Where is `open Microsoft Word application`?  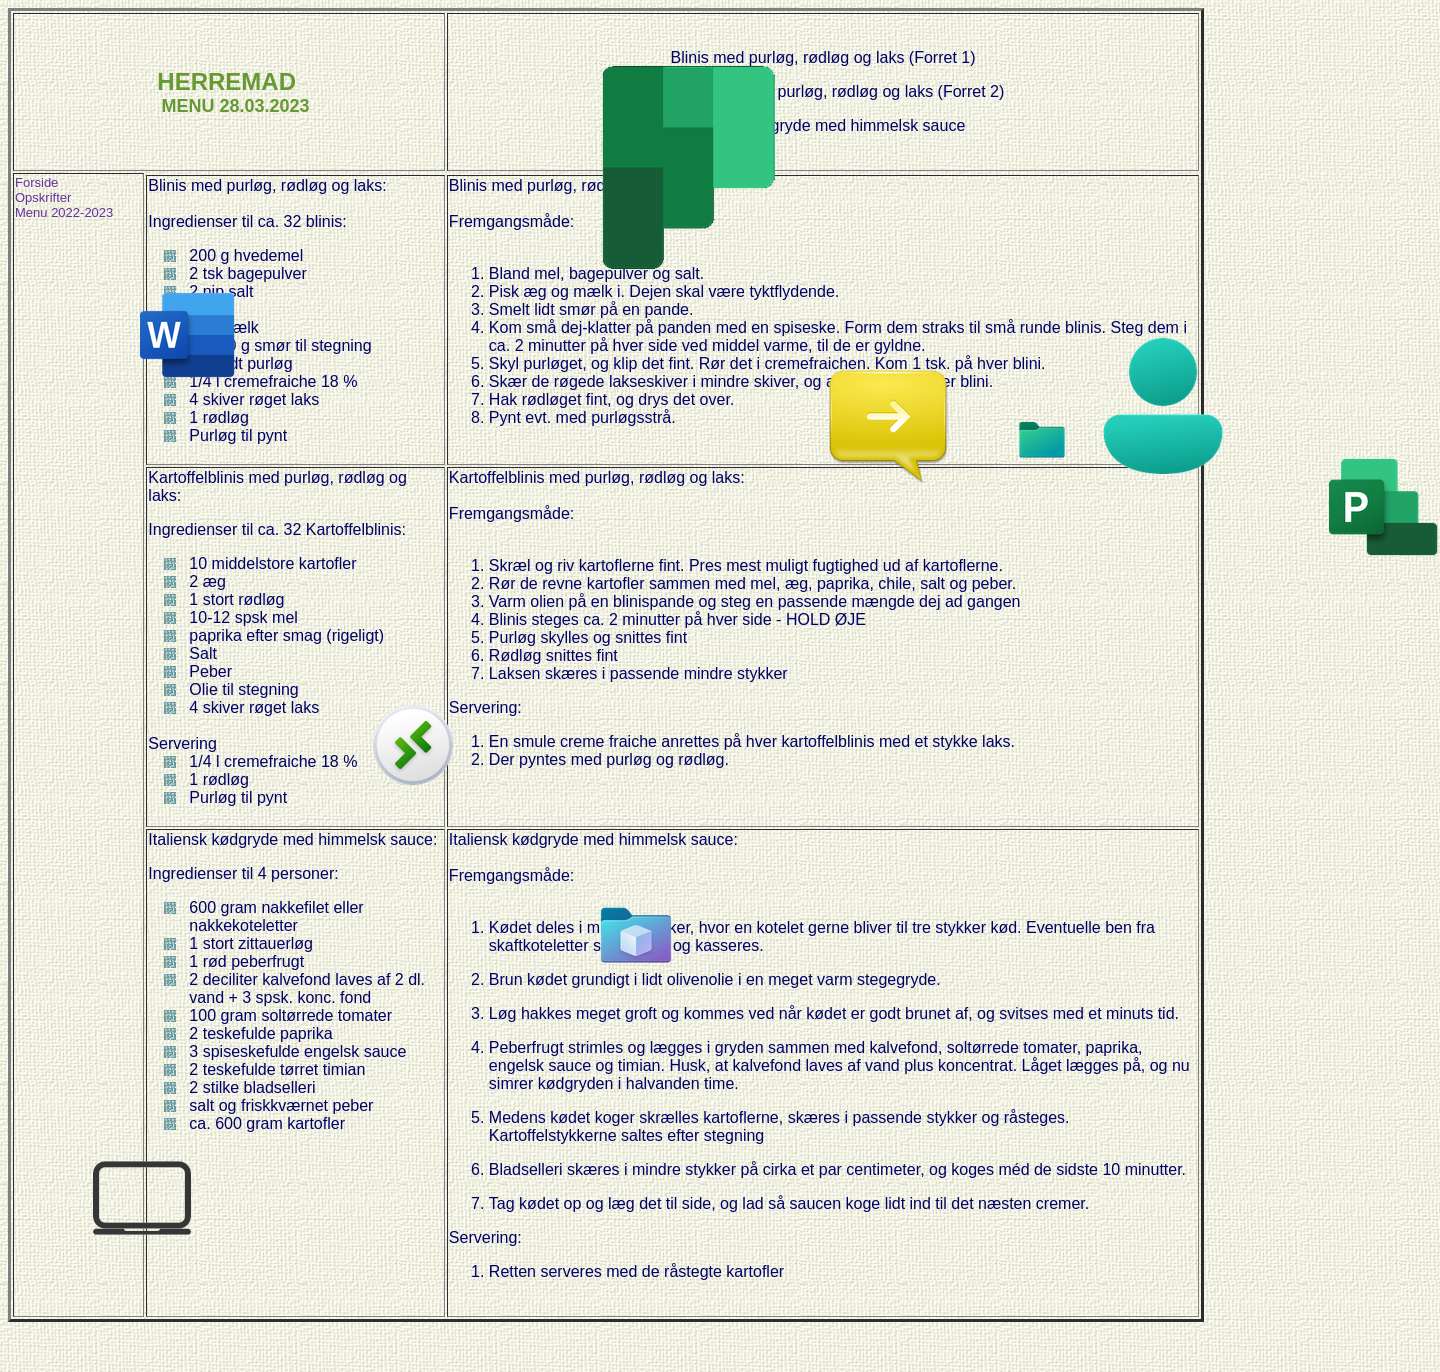 open Microsoft Word application is located at coordinates (188, 335).